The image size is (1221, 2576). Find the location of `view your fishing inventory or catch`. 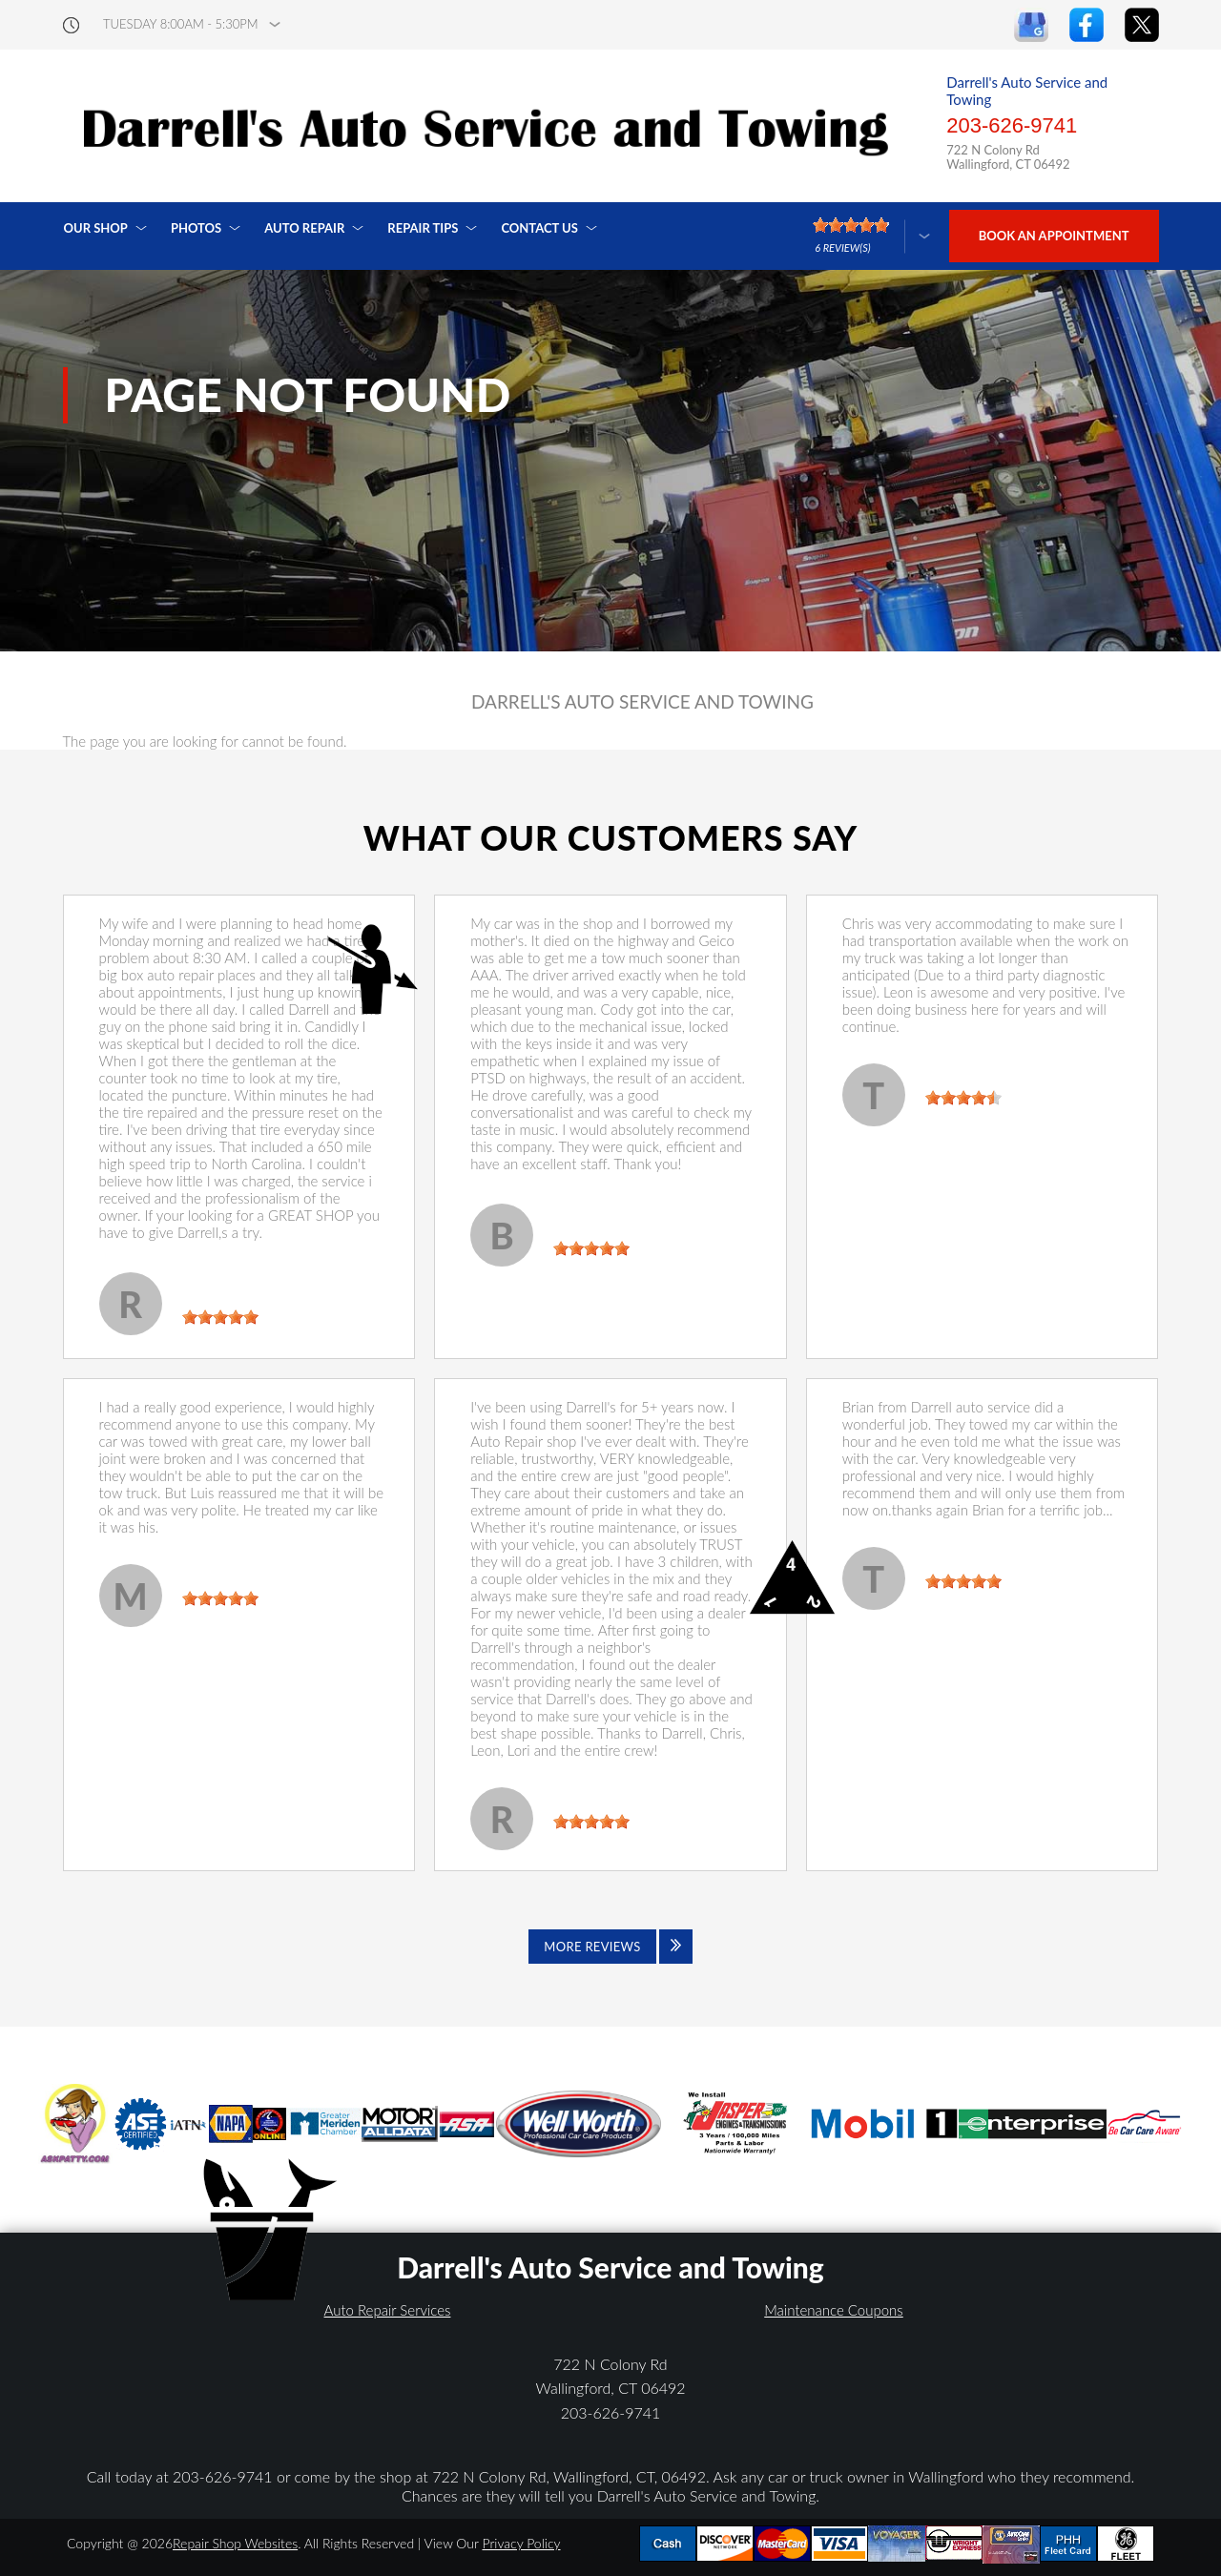

view your fishing inventory or catch is located at coordinates (261, 2229).